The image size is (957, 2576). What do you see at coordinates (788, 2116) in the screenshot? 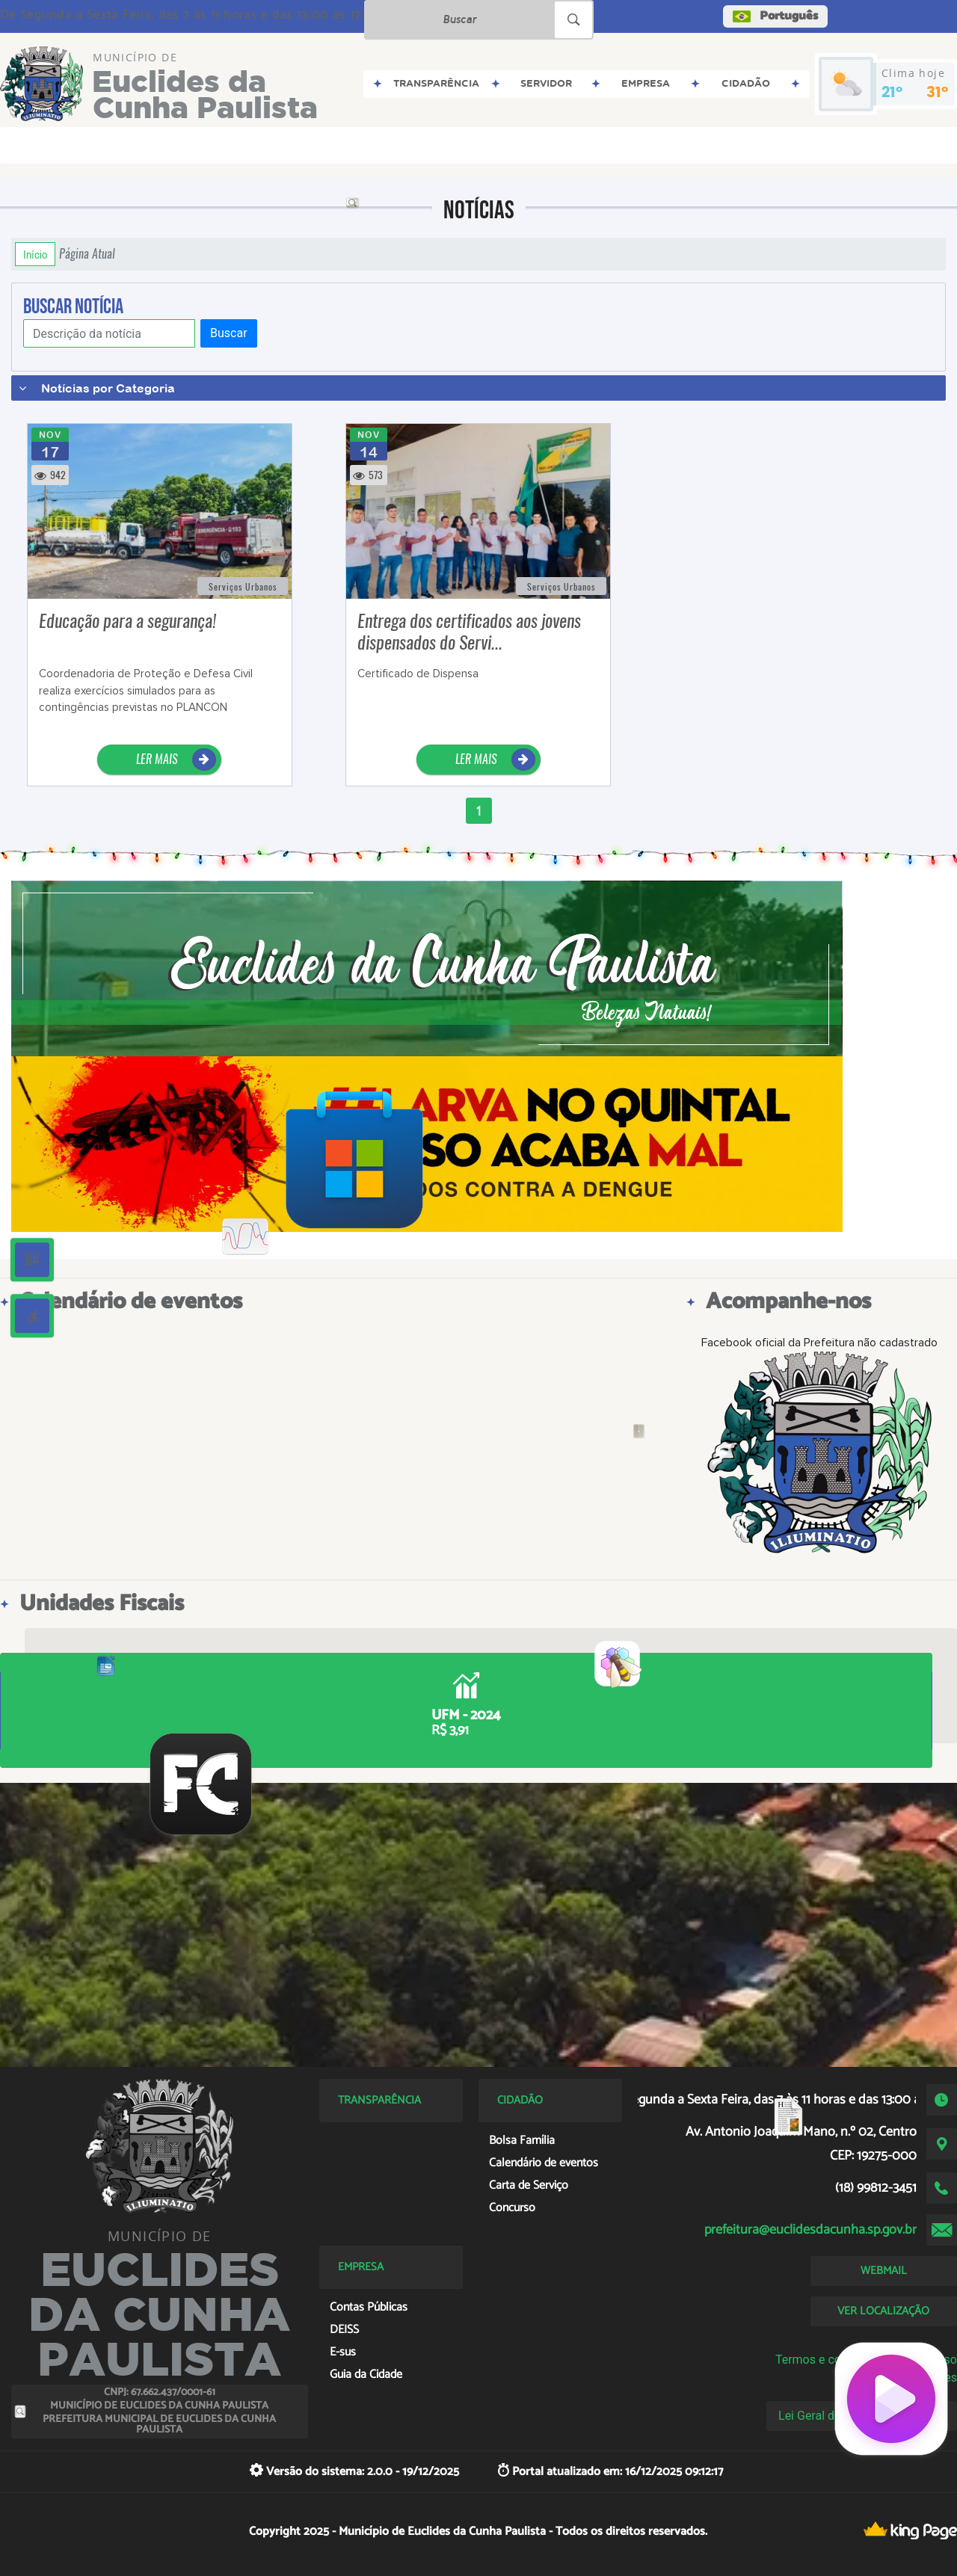
I see `open a document or text file` at bounding box center [788, 2116].